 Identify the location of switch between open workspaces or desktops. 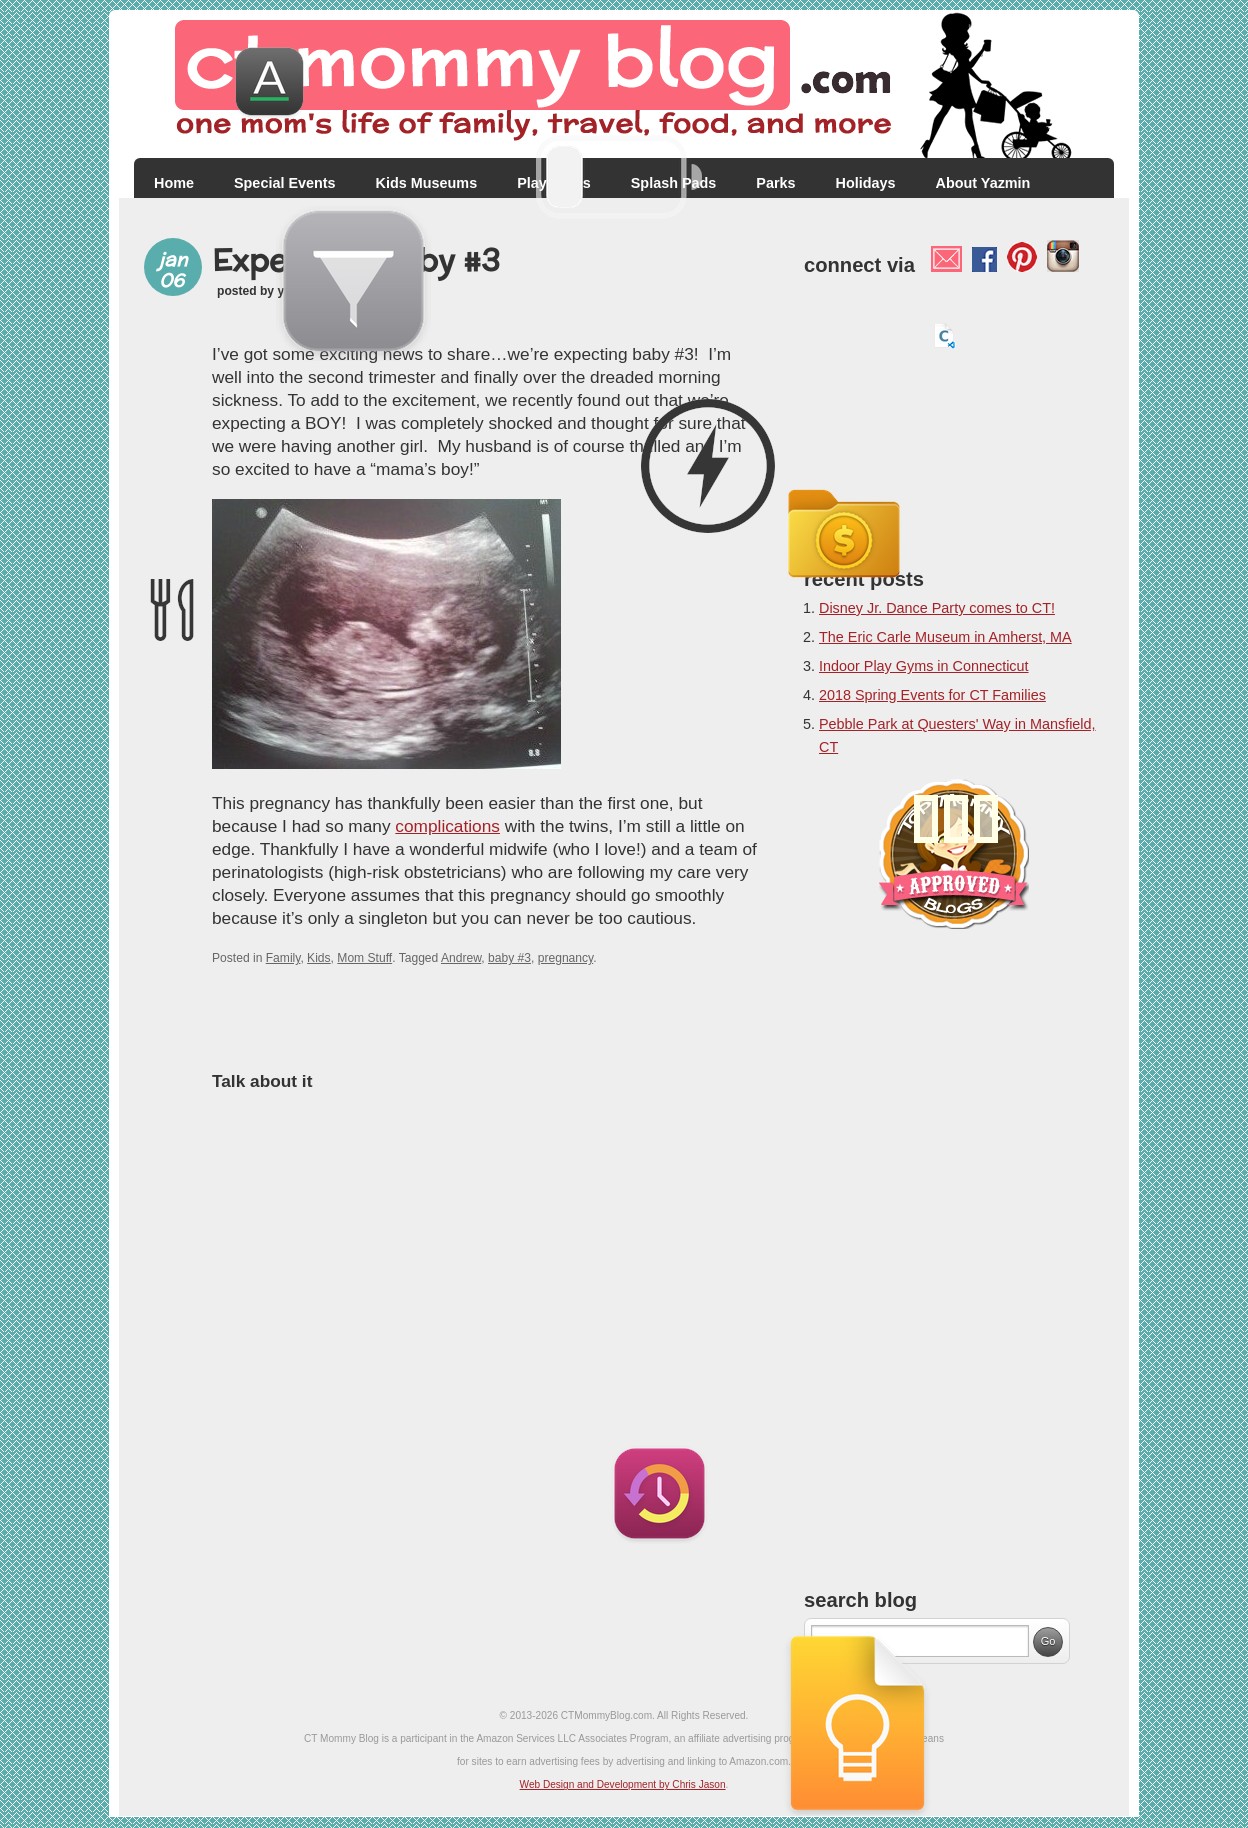
(956, 819).